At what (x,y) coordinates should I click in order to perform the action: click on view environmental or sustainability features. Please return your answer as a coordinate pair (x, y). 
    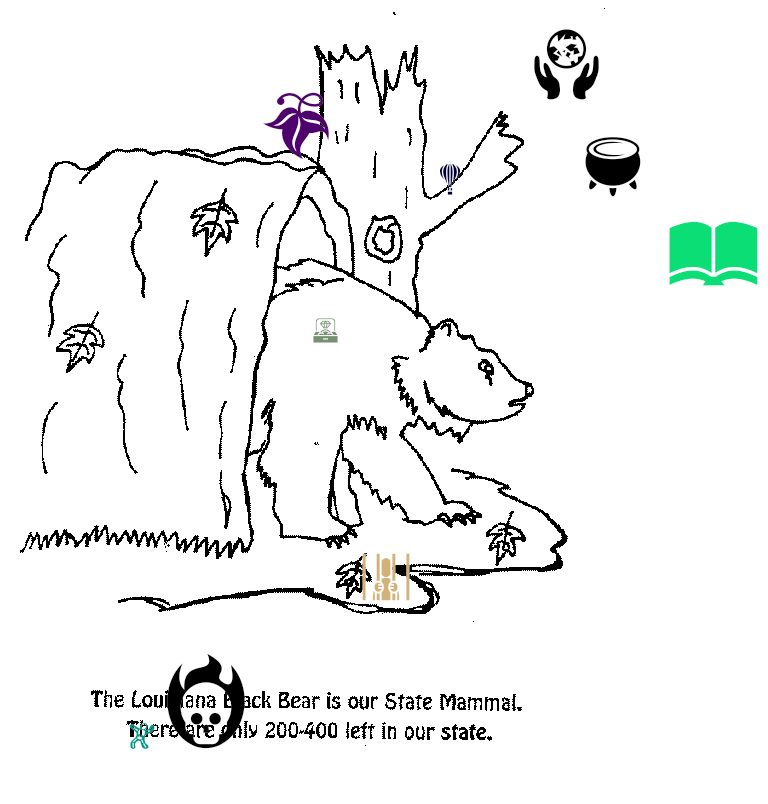
    Looking at the image, I should click on (566, 64).